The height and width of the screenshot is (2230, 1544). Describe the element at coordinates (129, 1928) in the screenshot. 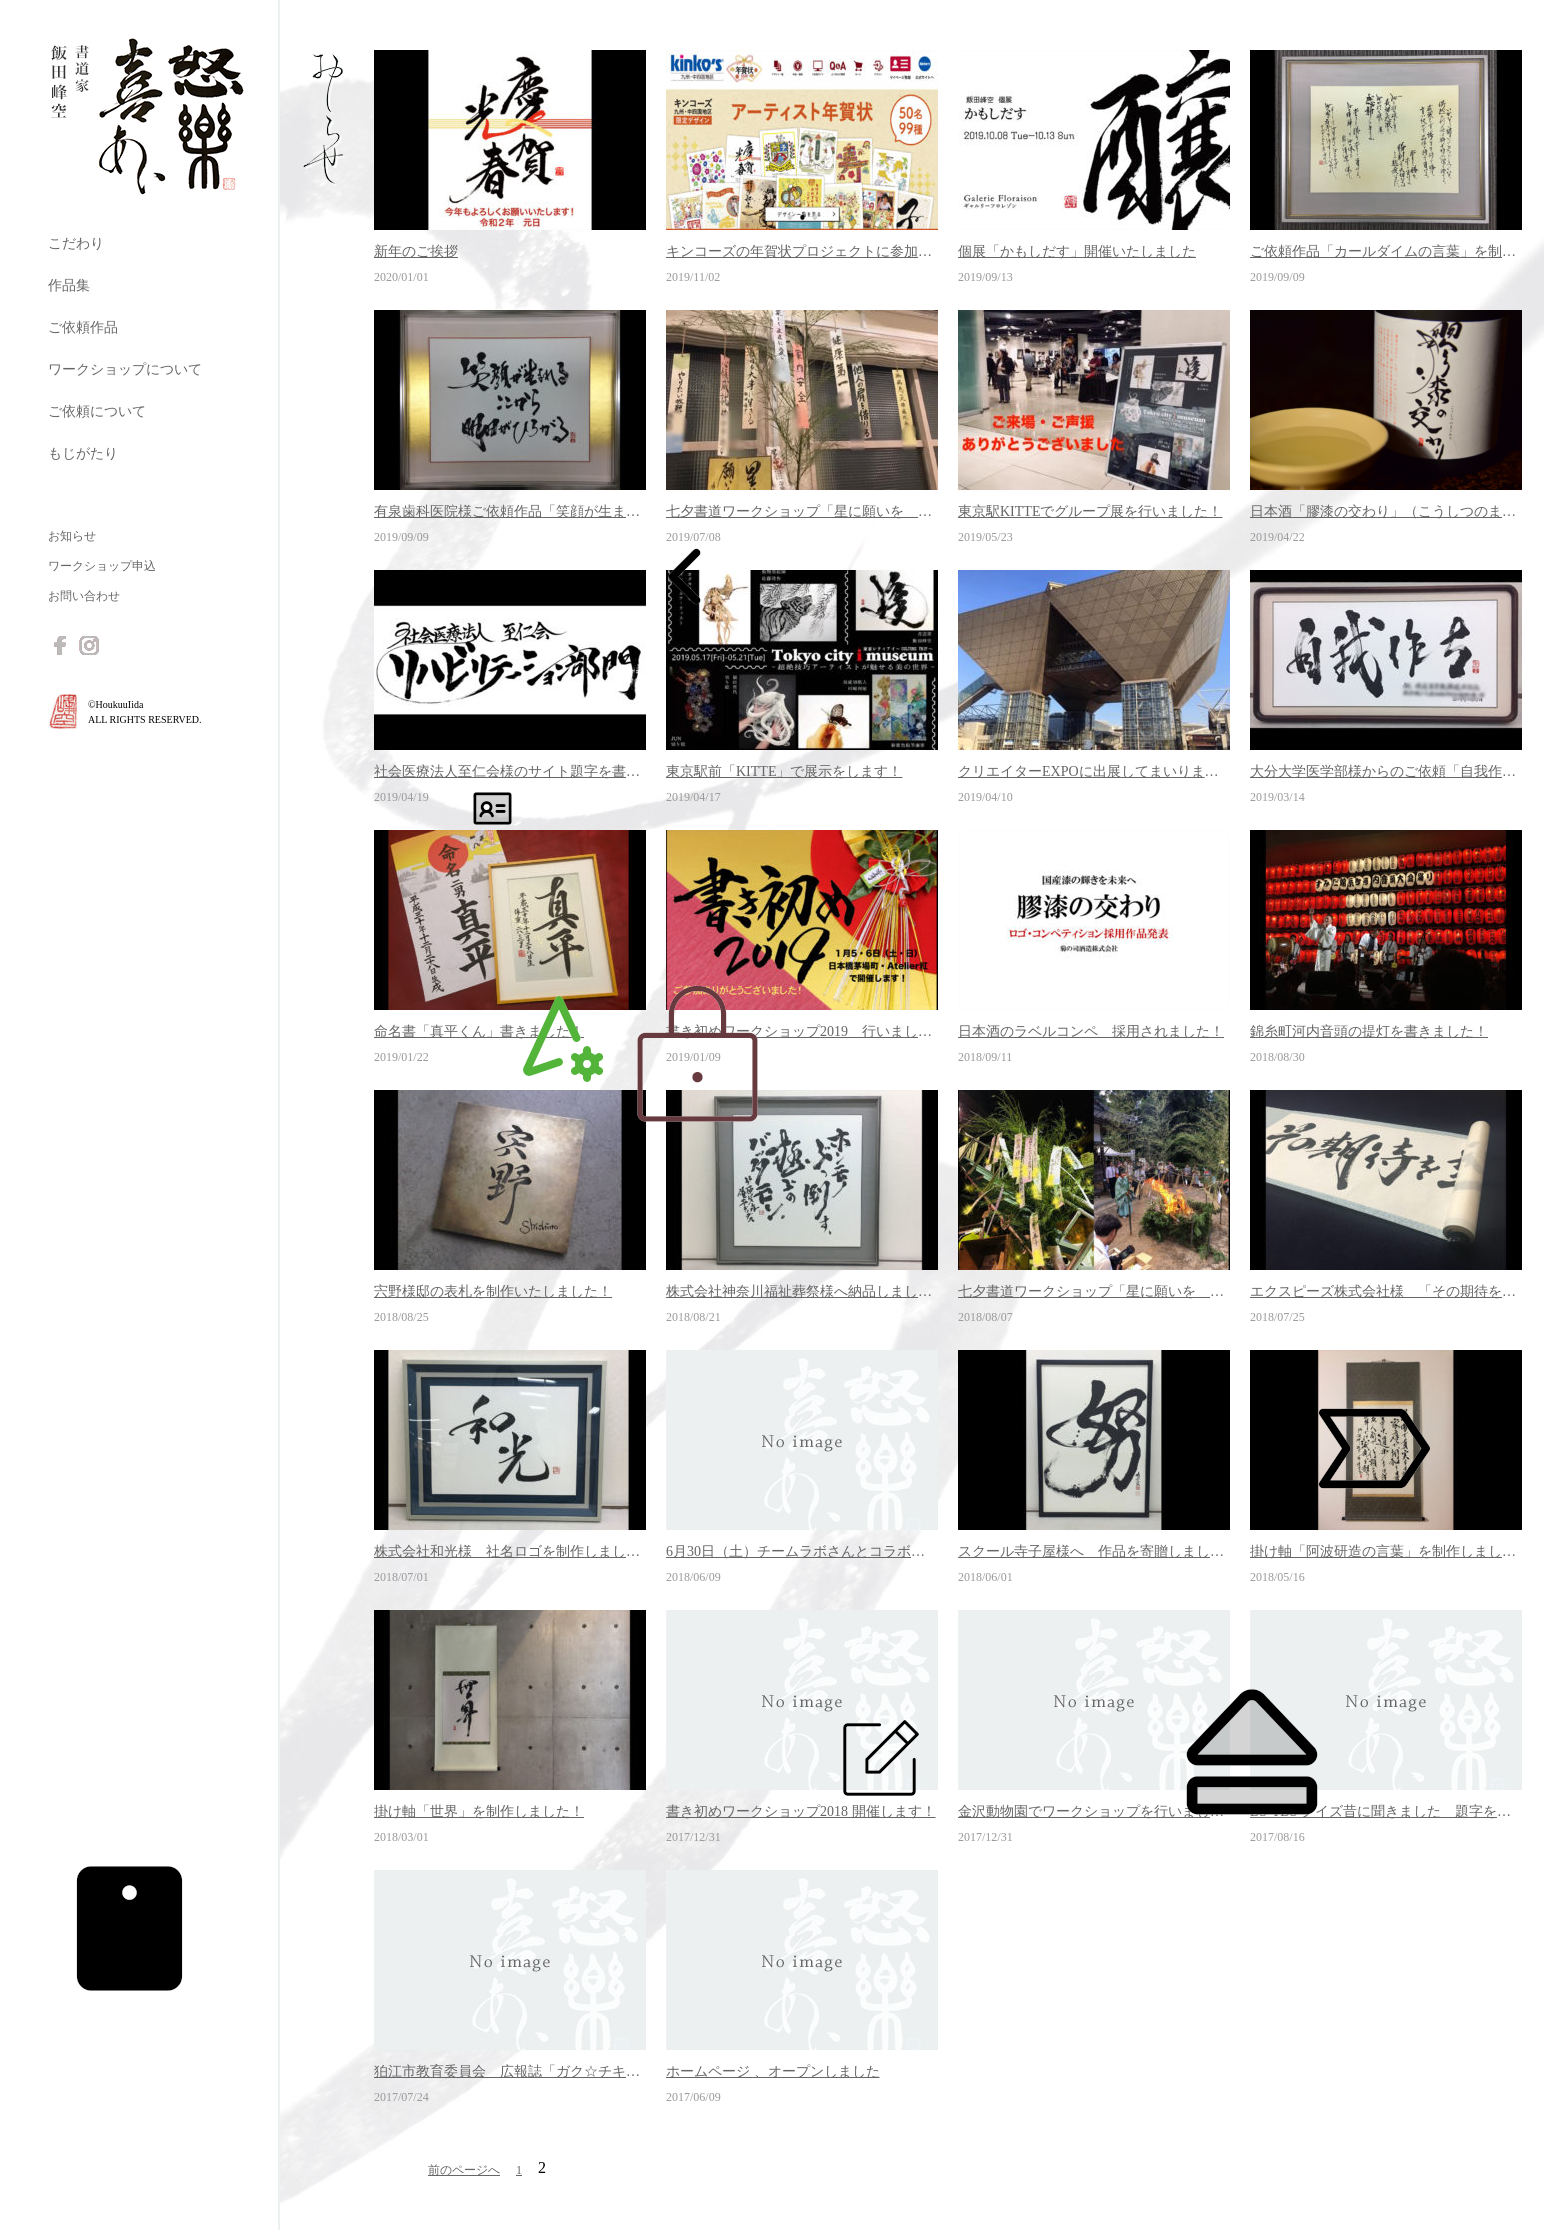

I see `access tablet camera settings` at that location.